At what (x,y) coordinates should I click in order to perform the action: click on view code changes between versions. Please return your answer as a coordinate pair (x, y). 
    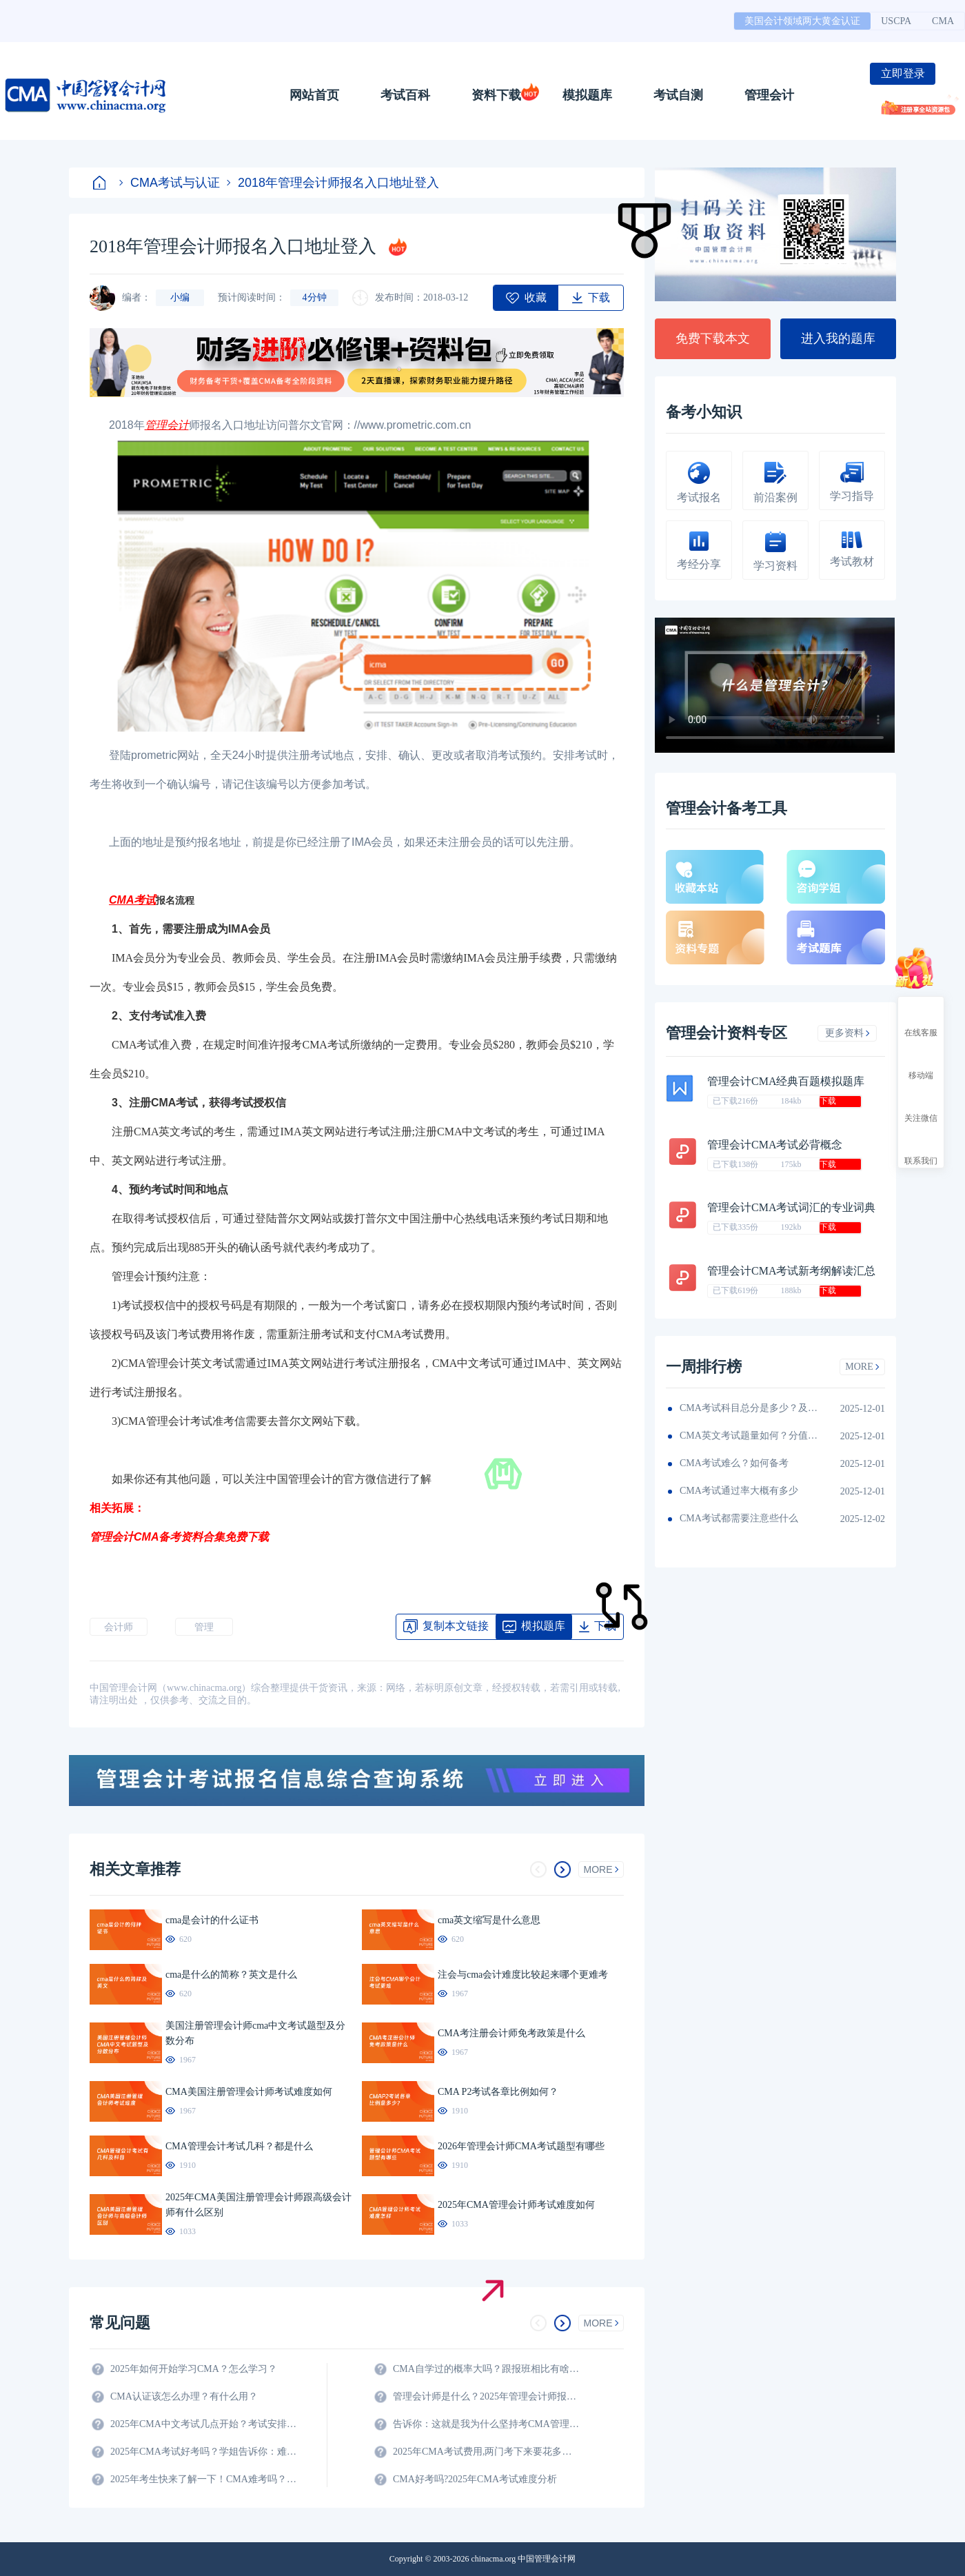
    Looking at the image, I should click on (622, 1606).